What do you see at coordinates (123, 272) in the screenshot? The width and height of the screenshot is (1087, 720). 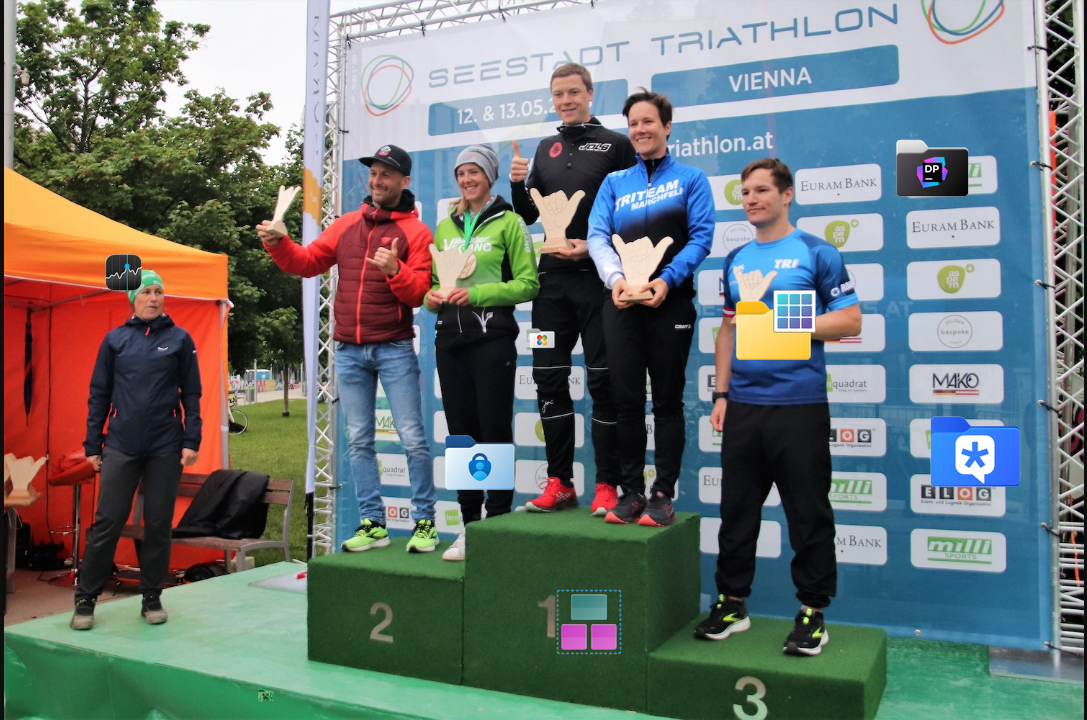 I see `open the stocks app` at bounding box center [123, 272].